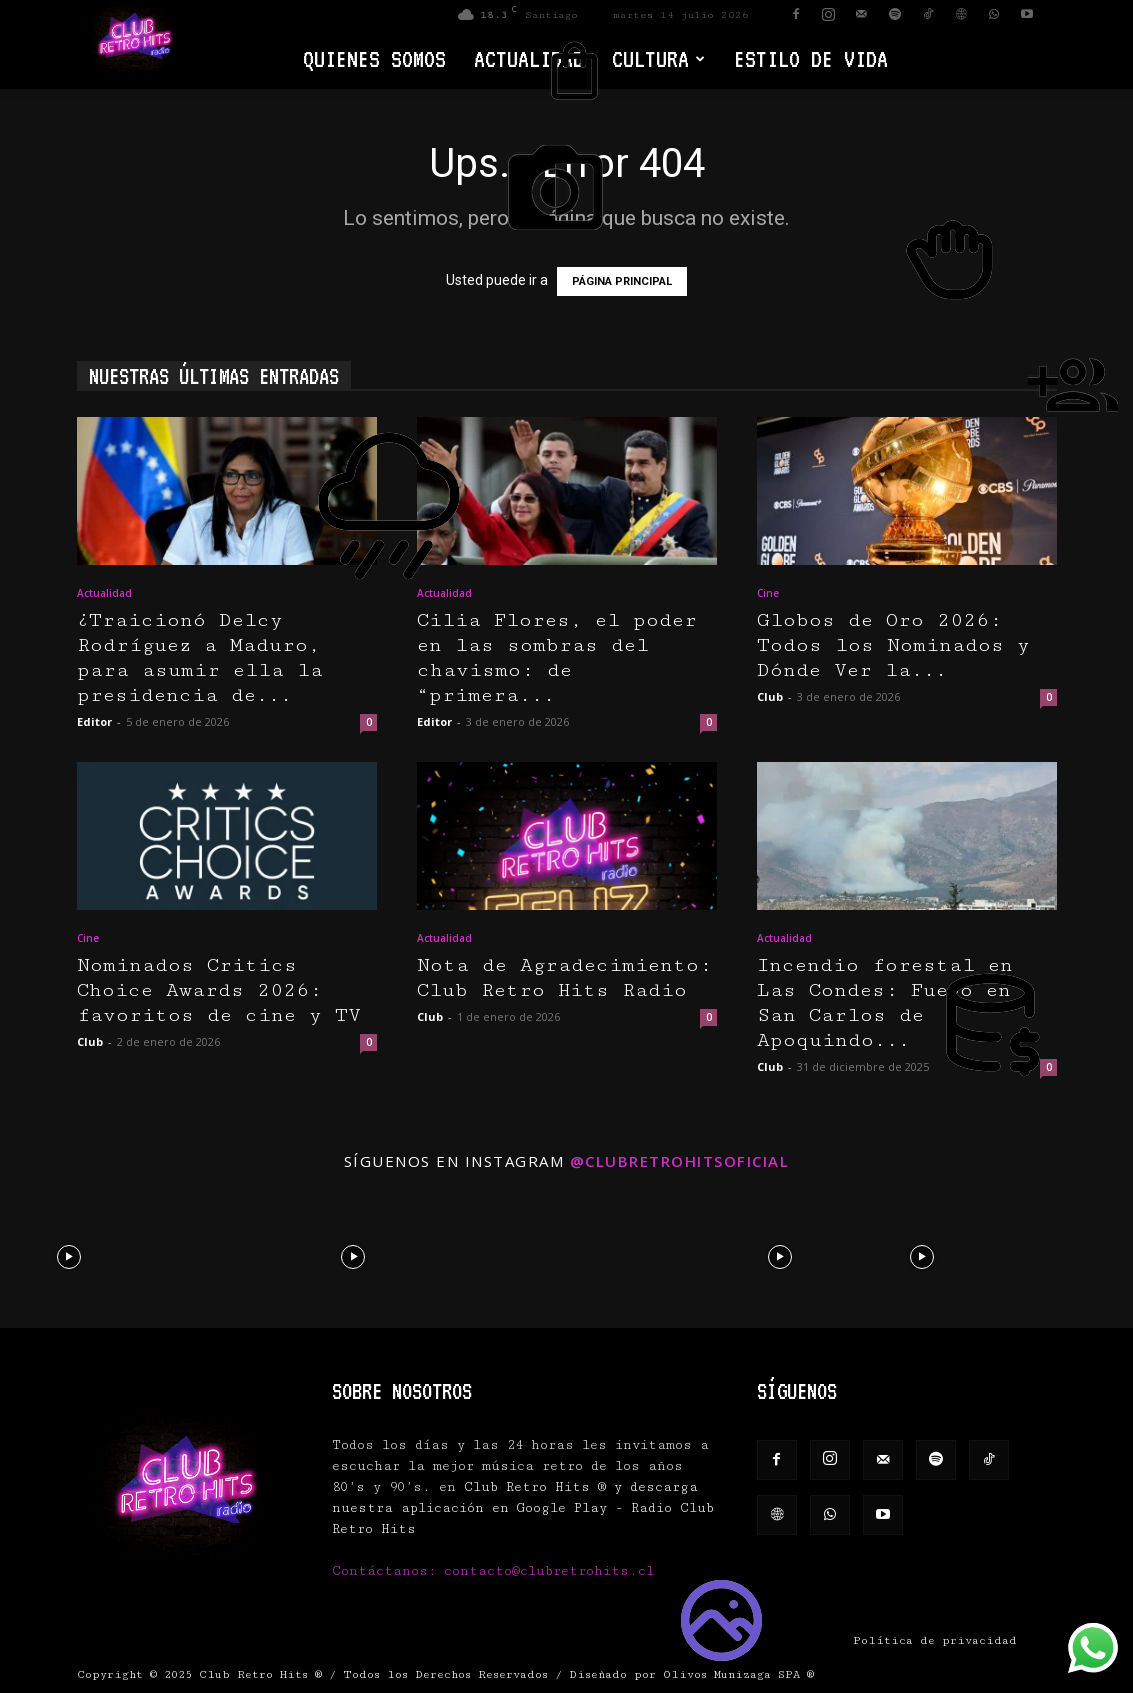  What do you see at coordinates (555, 187) in the screenshot?
I see `apply black and white filter to photos` at bounding box center [555, 187].